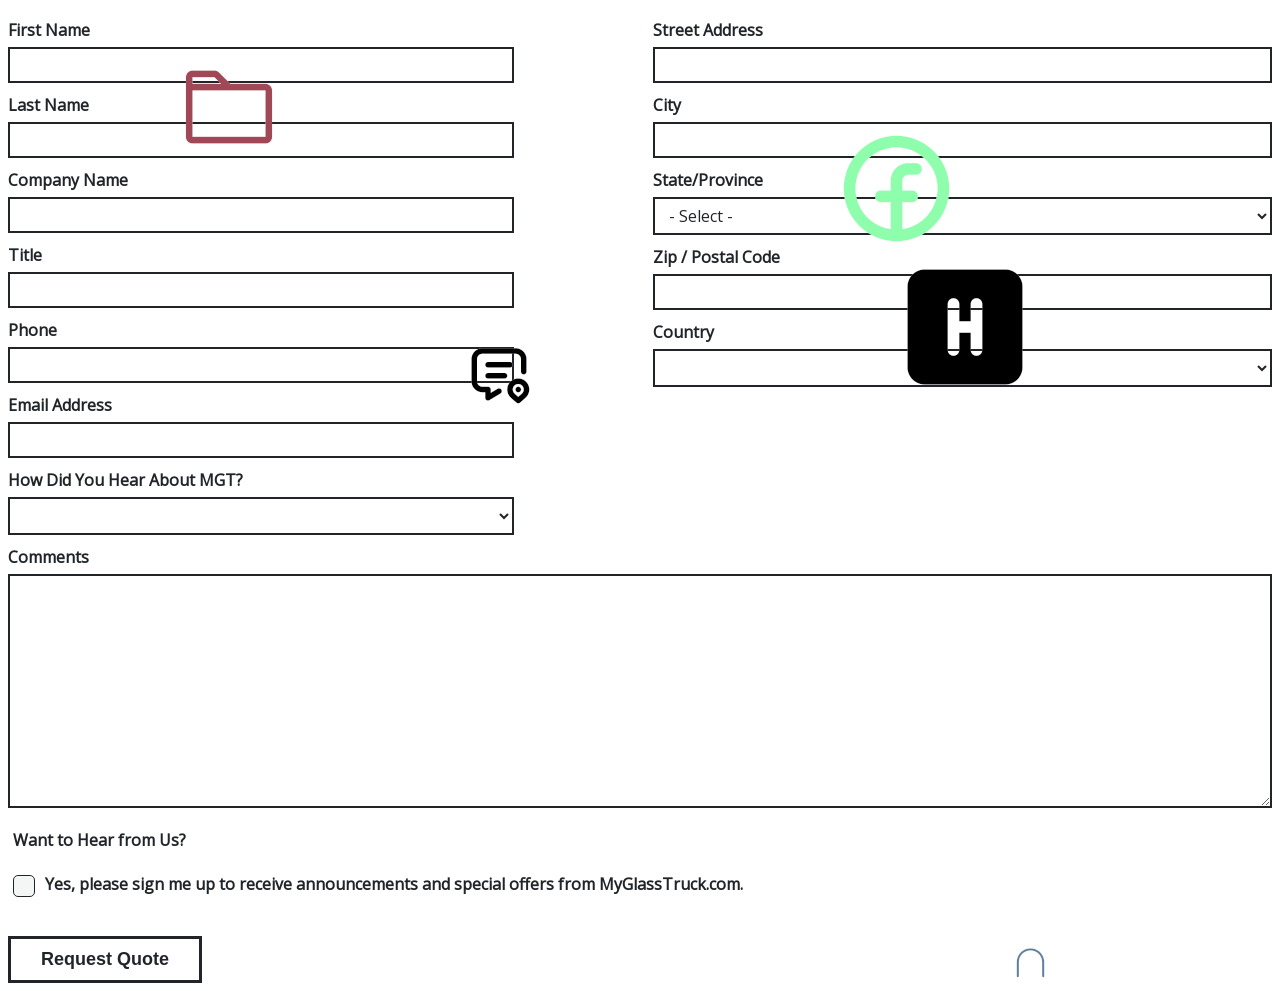  I want to click on open folder to view files, so click(229, 107).